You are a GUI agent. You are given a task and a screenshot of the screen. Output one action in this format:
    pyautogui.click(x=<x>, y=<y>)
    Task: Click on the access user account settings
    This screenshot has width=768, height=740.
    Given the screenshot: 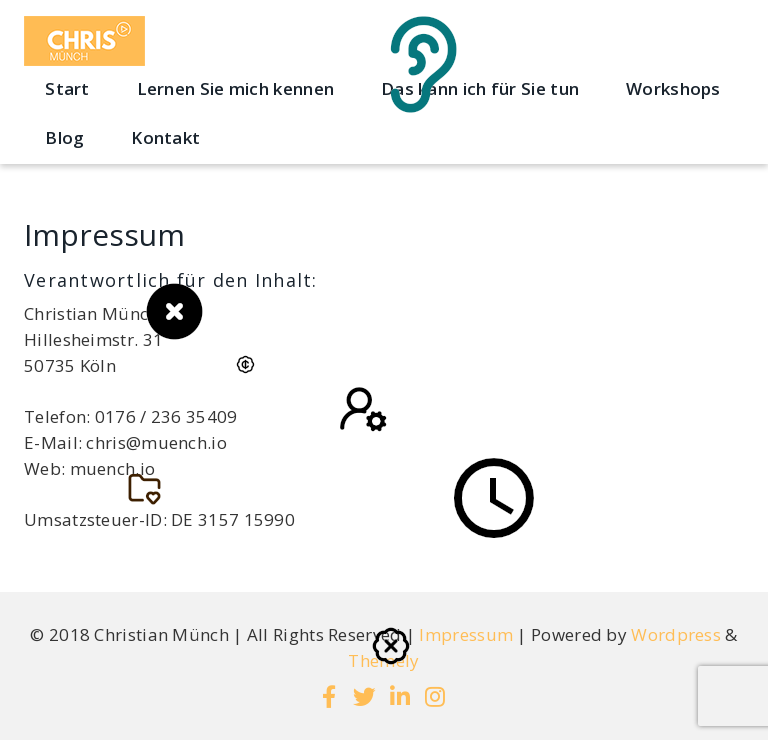 What is the action you would take?
    pyautogui.click(x=363, y=408)
    